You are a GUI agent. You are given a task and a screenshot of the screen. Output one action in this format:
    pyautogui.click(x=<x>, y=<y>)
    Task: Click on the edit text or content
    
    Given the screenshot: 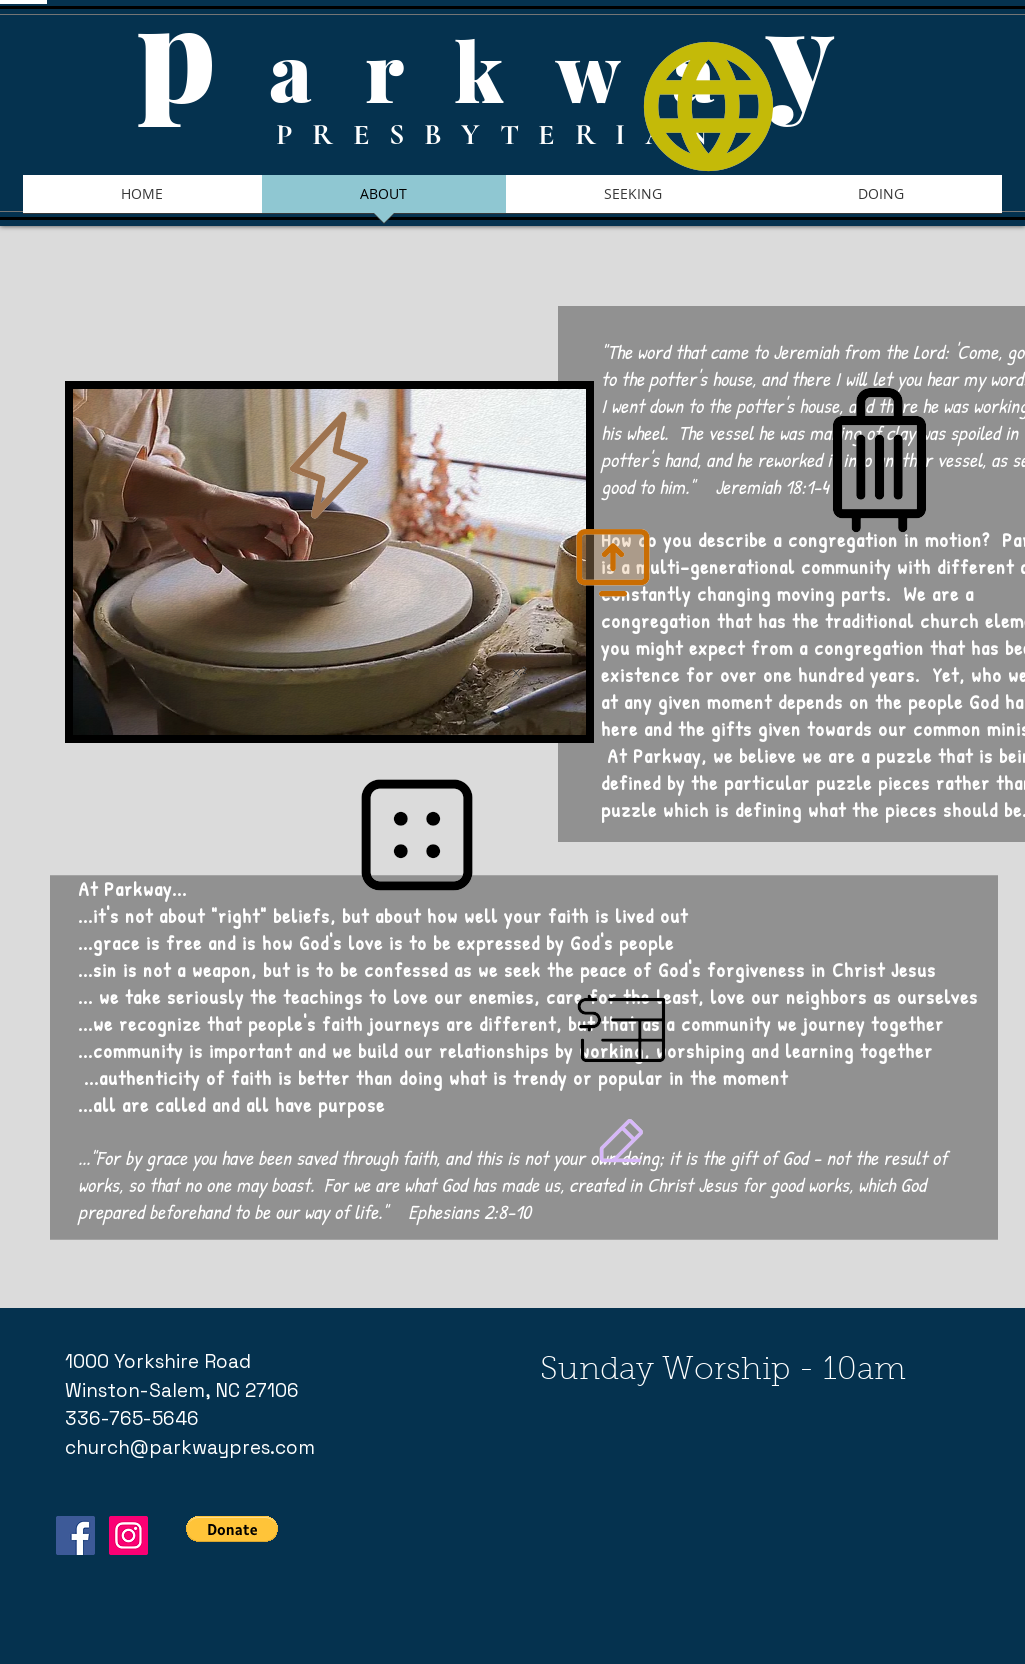 What is the action you would take?
    pyautogui.click(x=620, y=1141)
    